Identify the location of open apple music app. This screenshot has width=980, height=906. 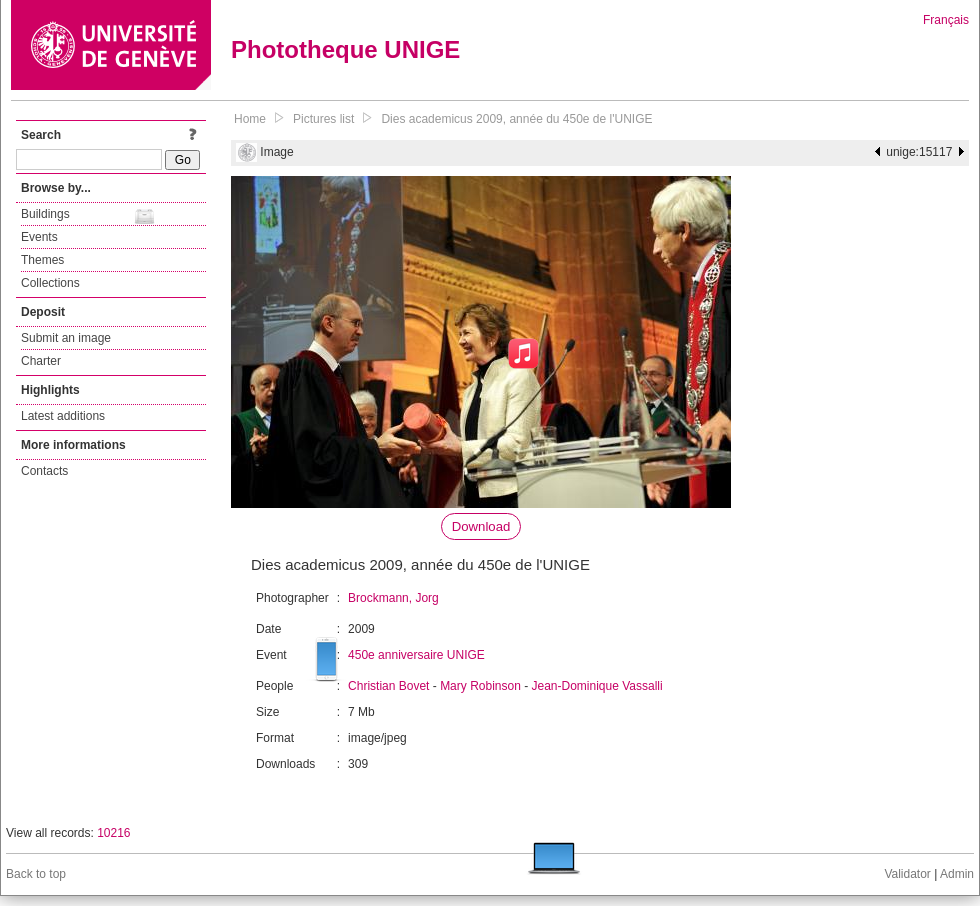
(523, 353).